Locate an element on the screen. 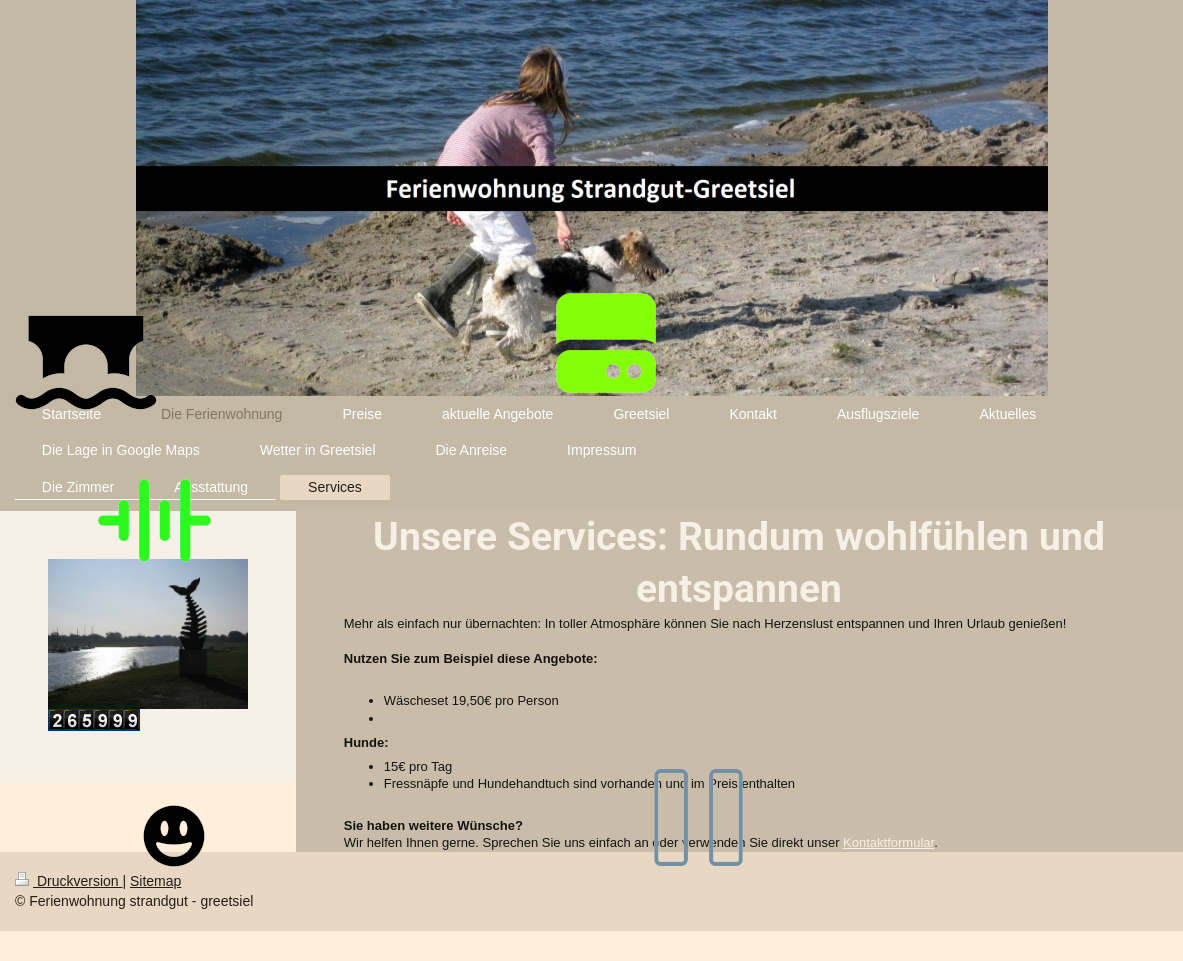 This screenshot has height=961, width=1183. view battery circuit or power connection status is located at coordinates (154, 520).